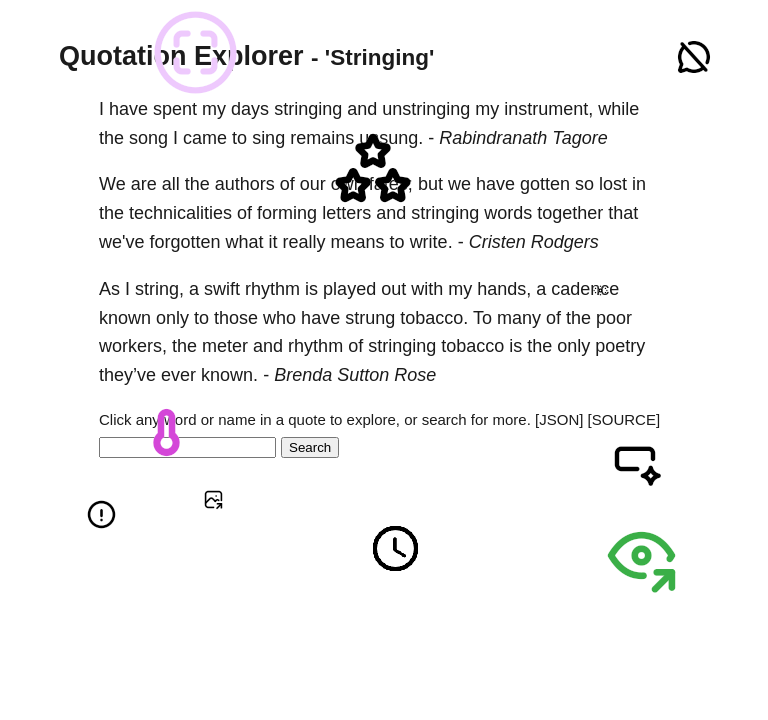 The height and width of the screenshot is (720, 768). I want to click on indicates a warning or alert requiring attention, so click(101, 514).